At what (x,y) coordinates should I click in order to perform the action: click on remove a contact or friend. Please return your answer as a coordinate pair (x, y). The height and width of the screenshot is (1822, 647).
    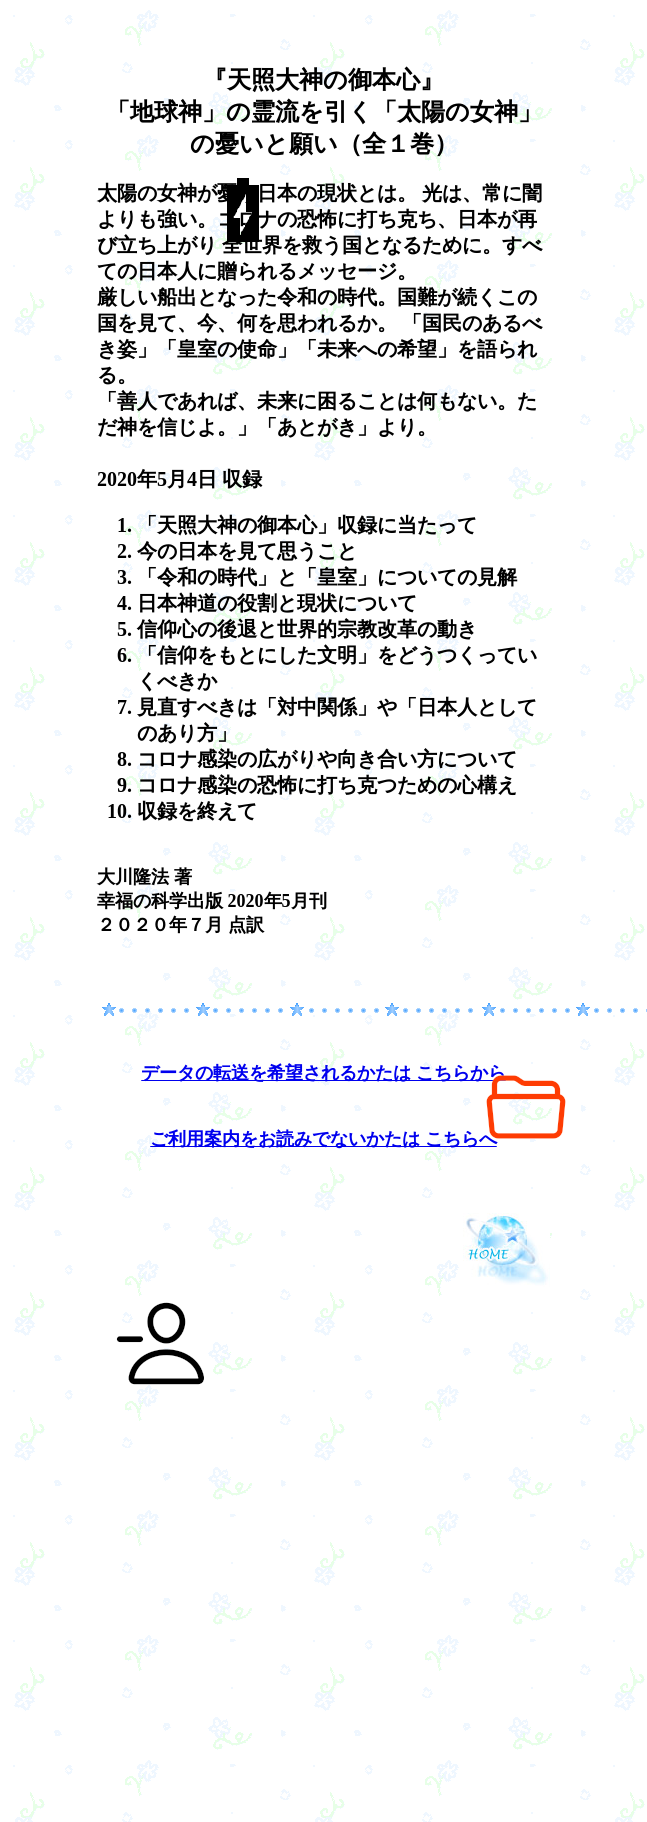
    Looking at the image, I should click on (160, 1343).